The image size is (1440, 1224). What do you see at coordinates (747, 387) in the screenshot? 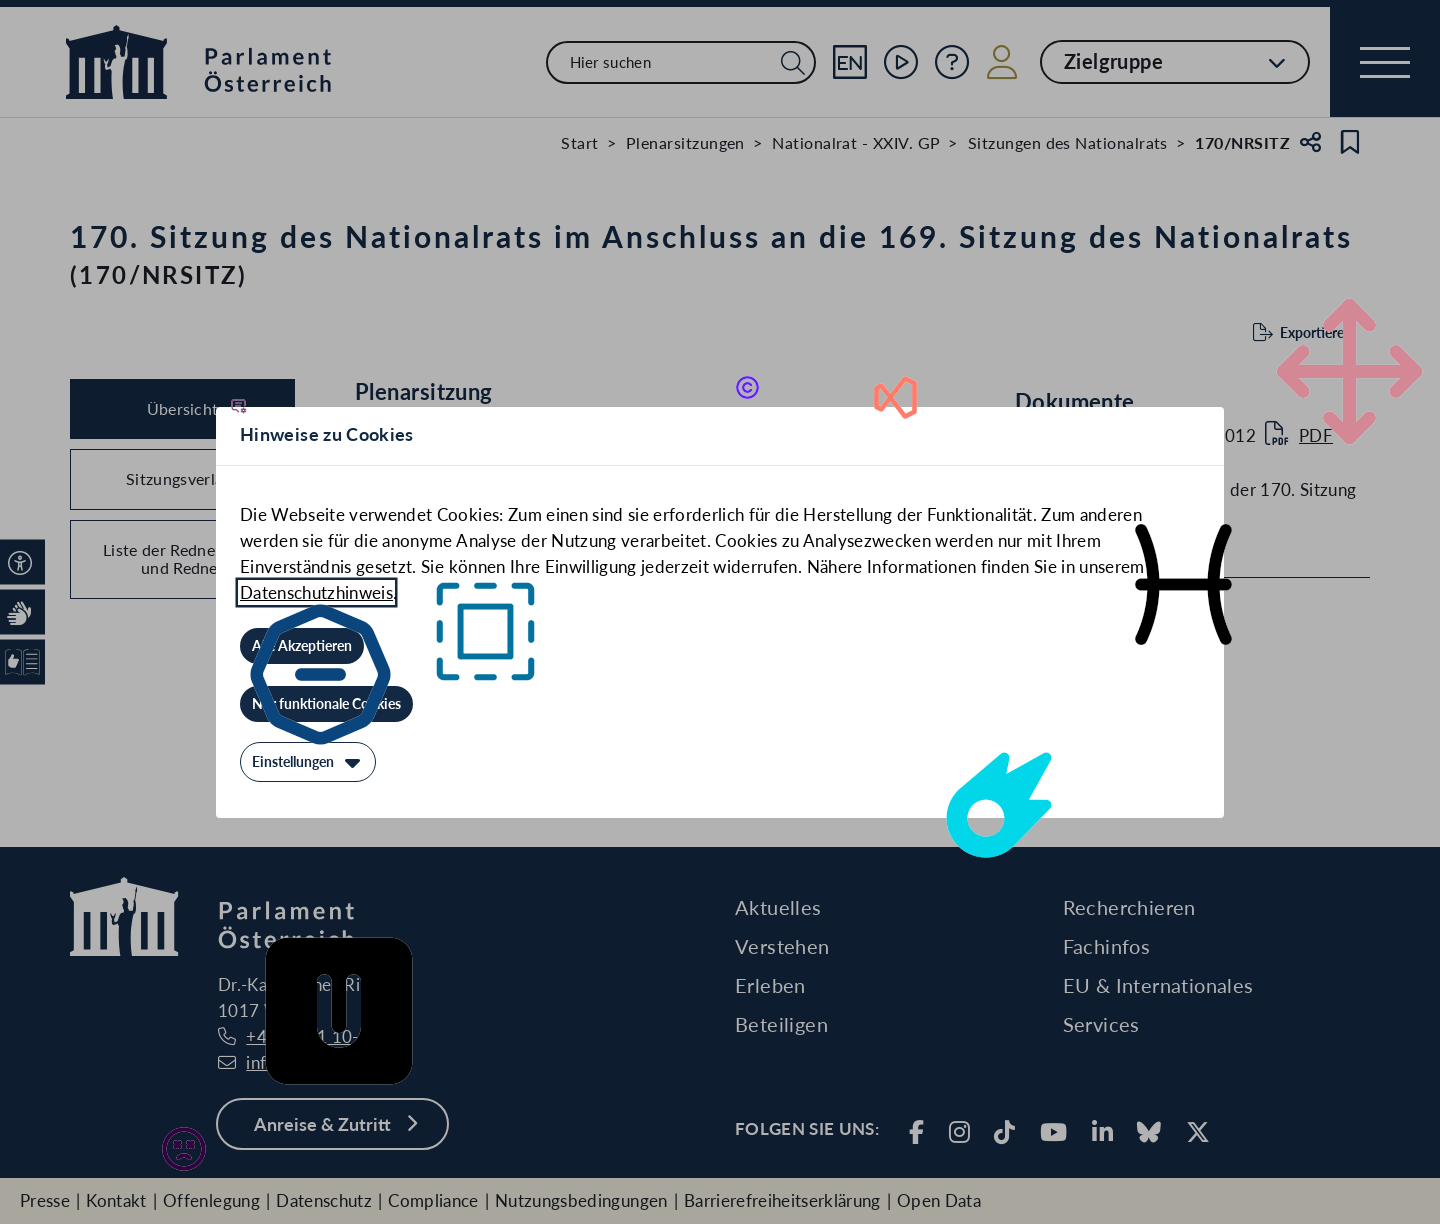
I see `indicates copyrighted content` at bounding box center [747, 387].